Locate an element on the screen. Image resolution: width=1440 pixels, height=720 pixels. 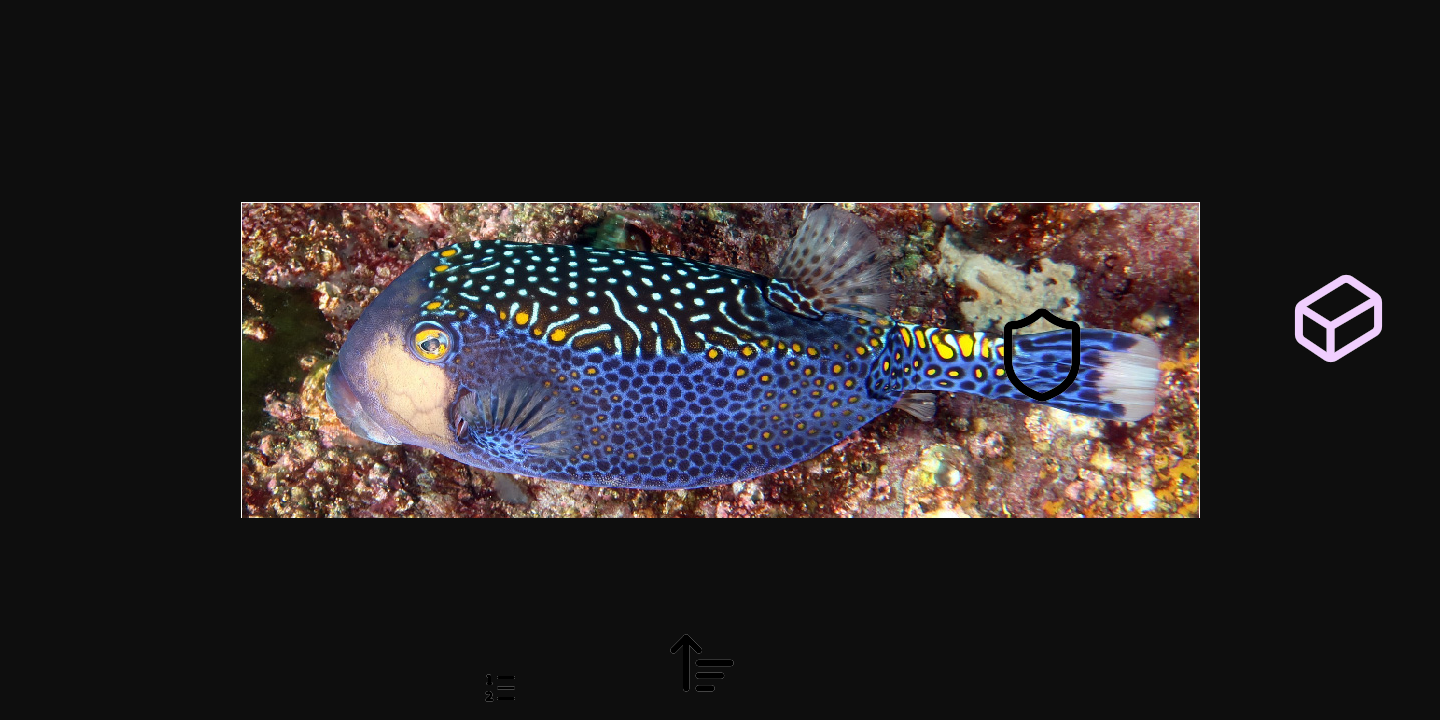
view 3D object or model is located at coordinates (1338, 318).